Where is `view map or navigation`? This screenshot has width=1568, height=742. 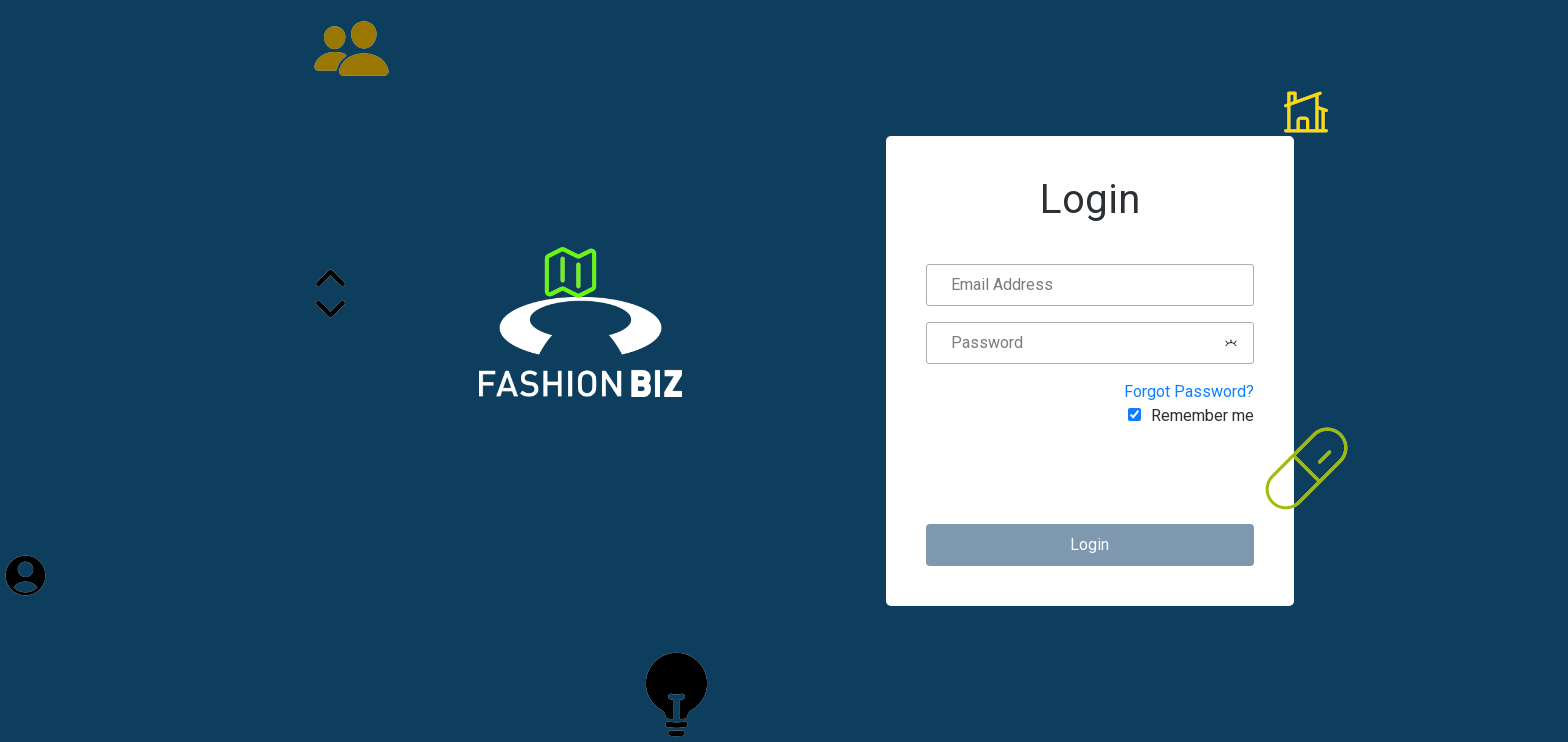 view map or navigation is located at coordinates (570, 272).